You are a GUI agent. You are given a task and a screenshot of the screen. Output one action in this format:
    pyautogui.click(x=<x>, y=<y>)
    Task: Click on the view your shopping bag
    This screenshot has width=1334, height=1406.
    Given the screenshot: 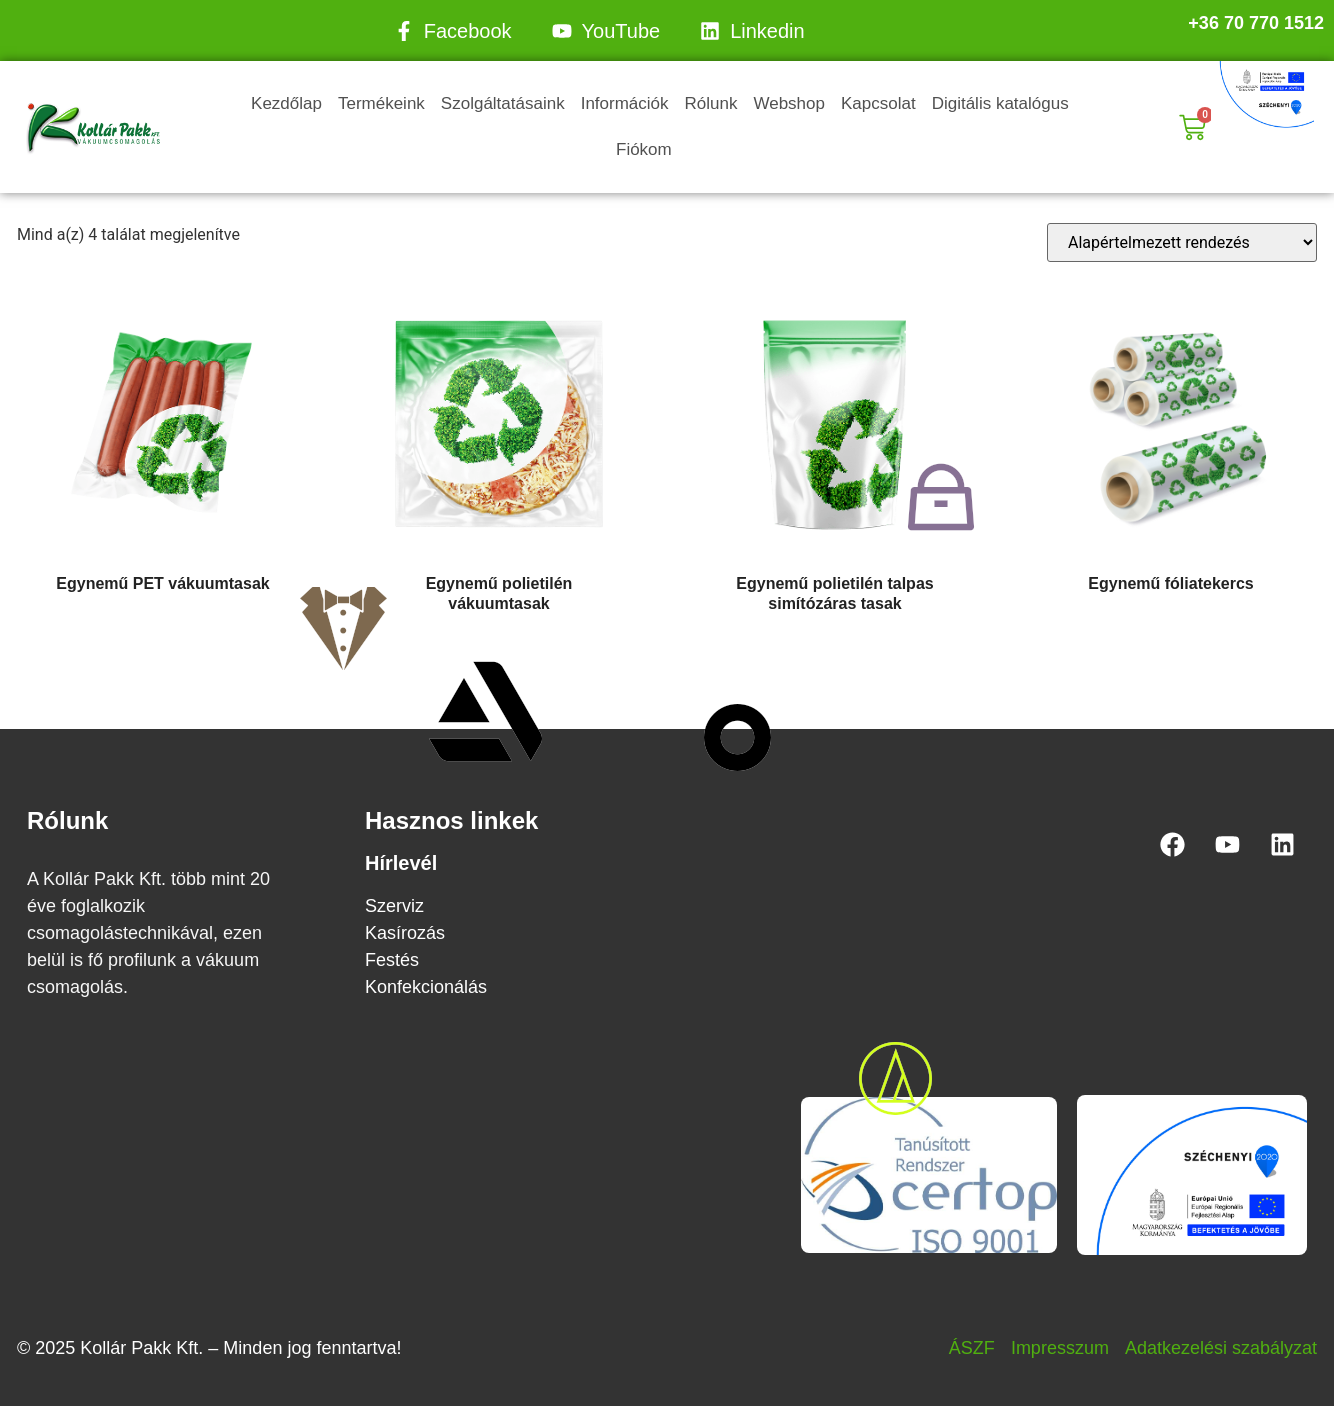 What is the action you would take?
    pyautogui.click(x=941, y=497)
    